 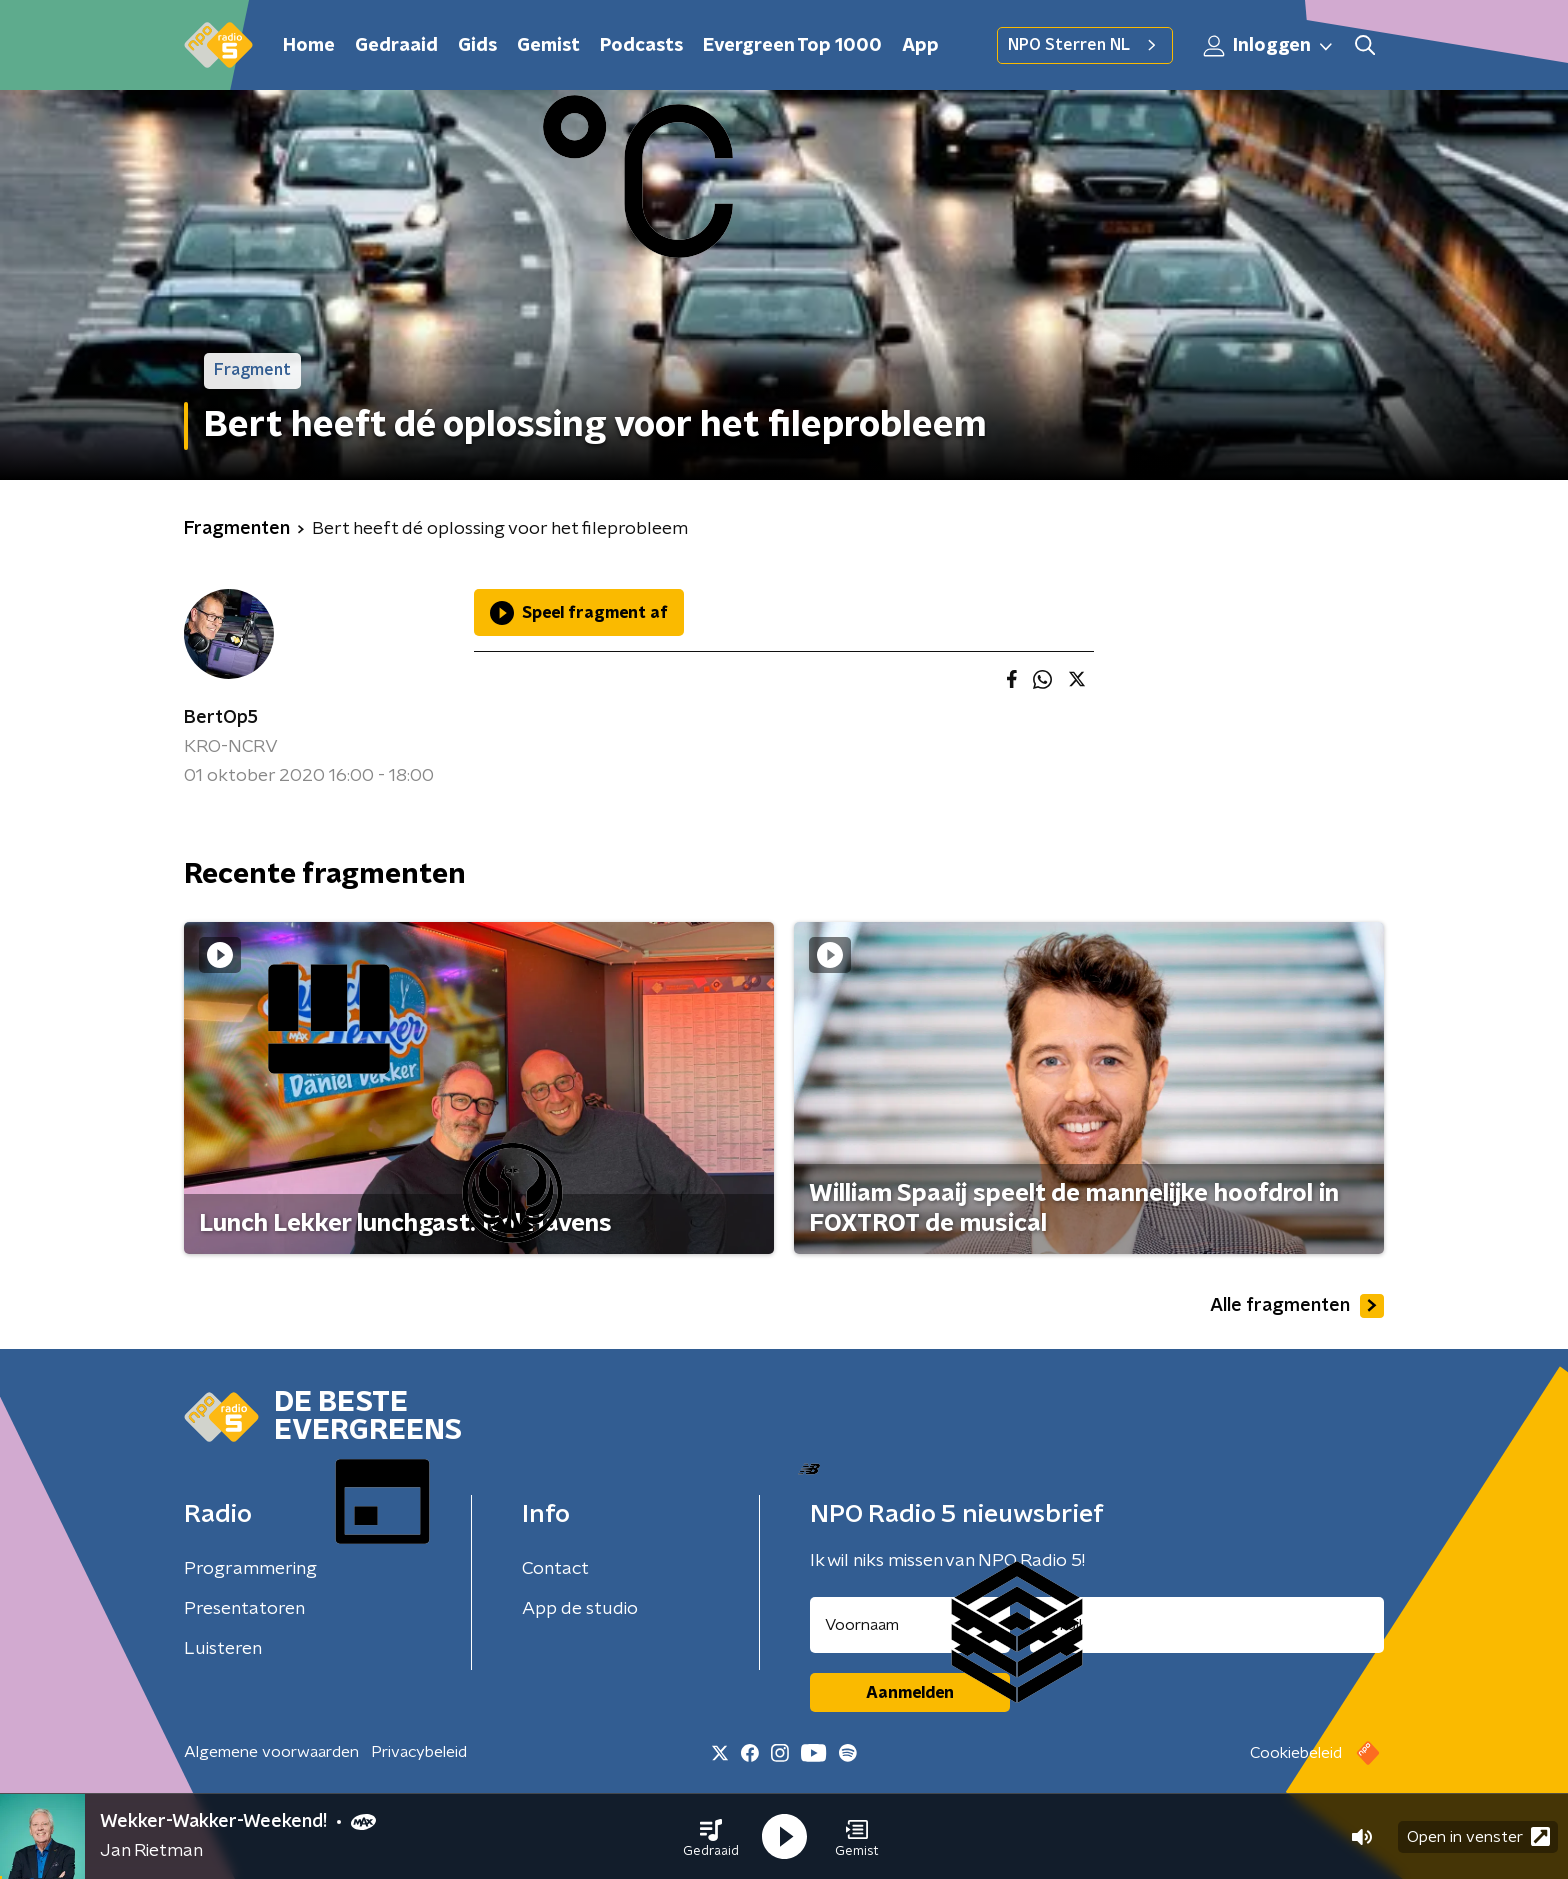 I want to click on the old republic game or franchise logo, so click(x=512, y=1192).